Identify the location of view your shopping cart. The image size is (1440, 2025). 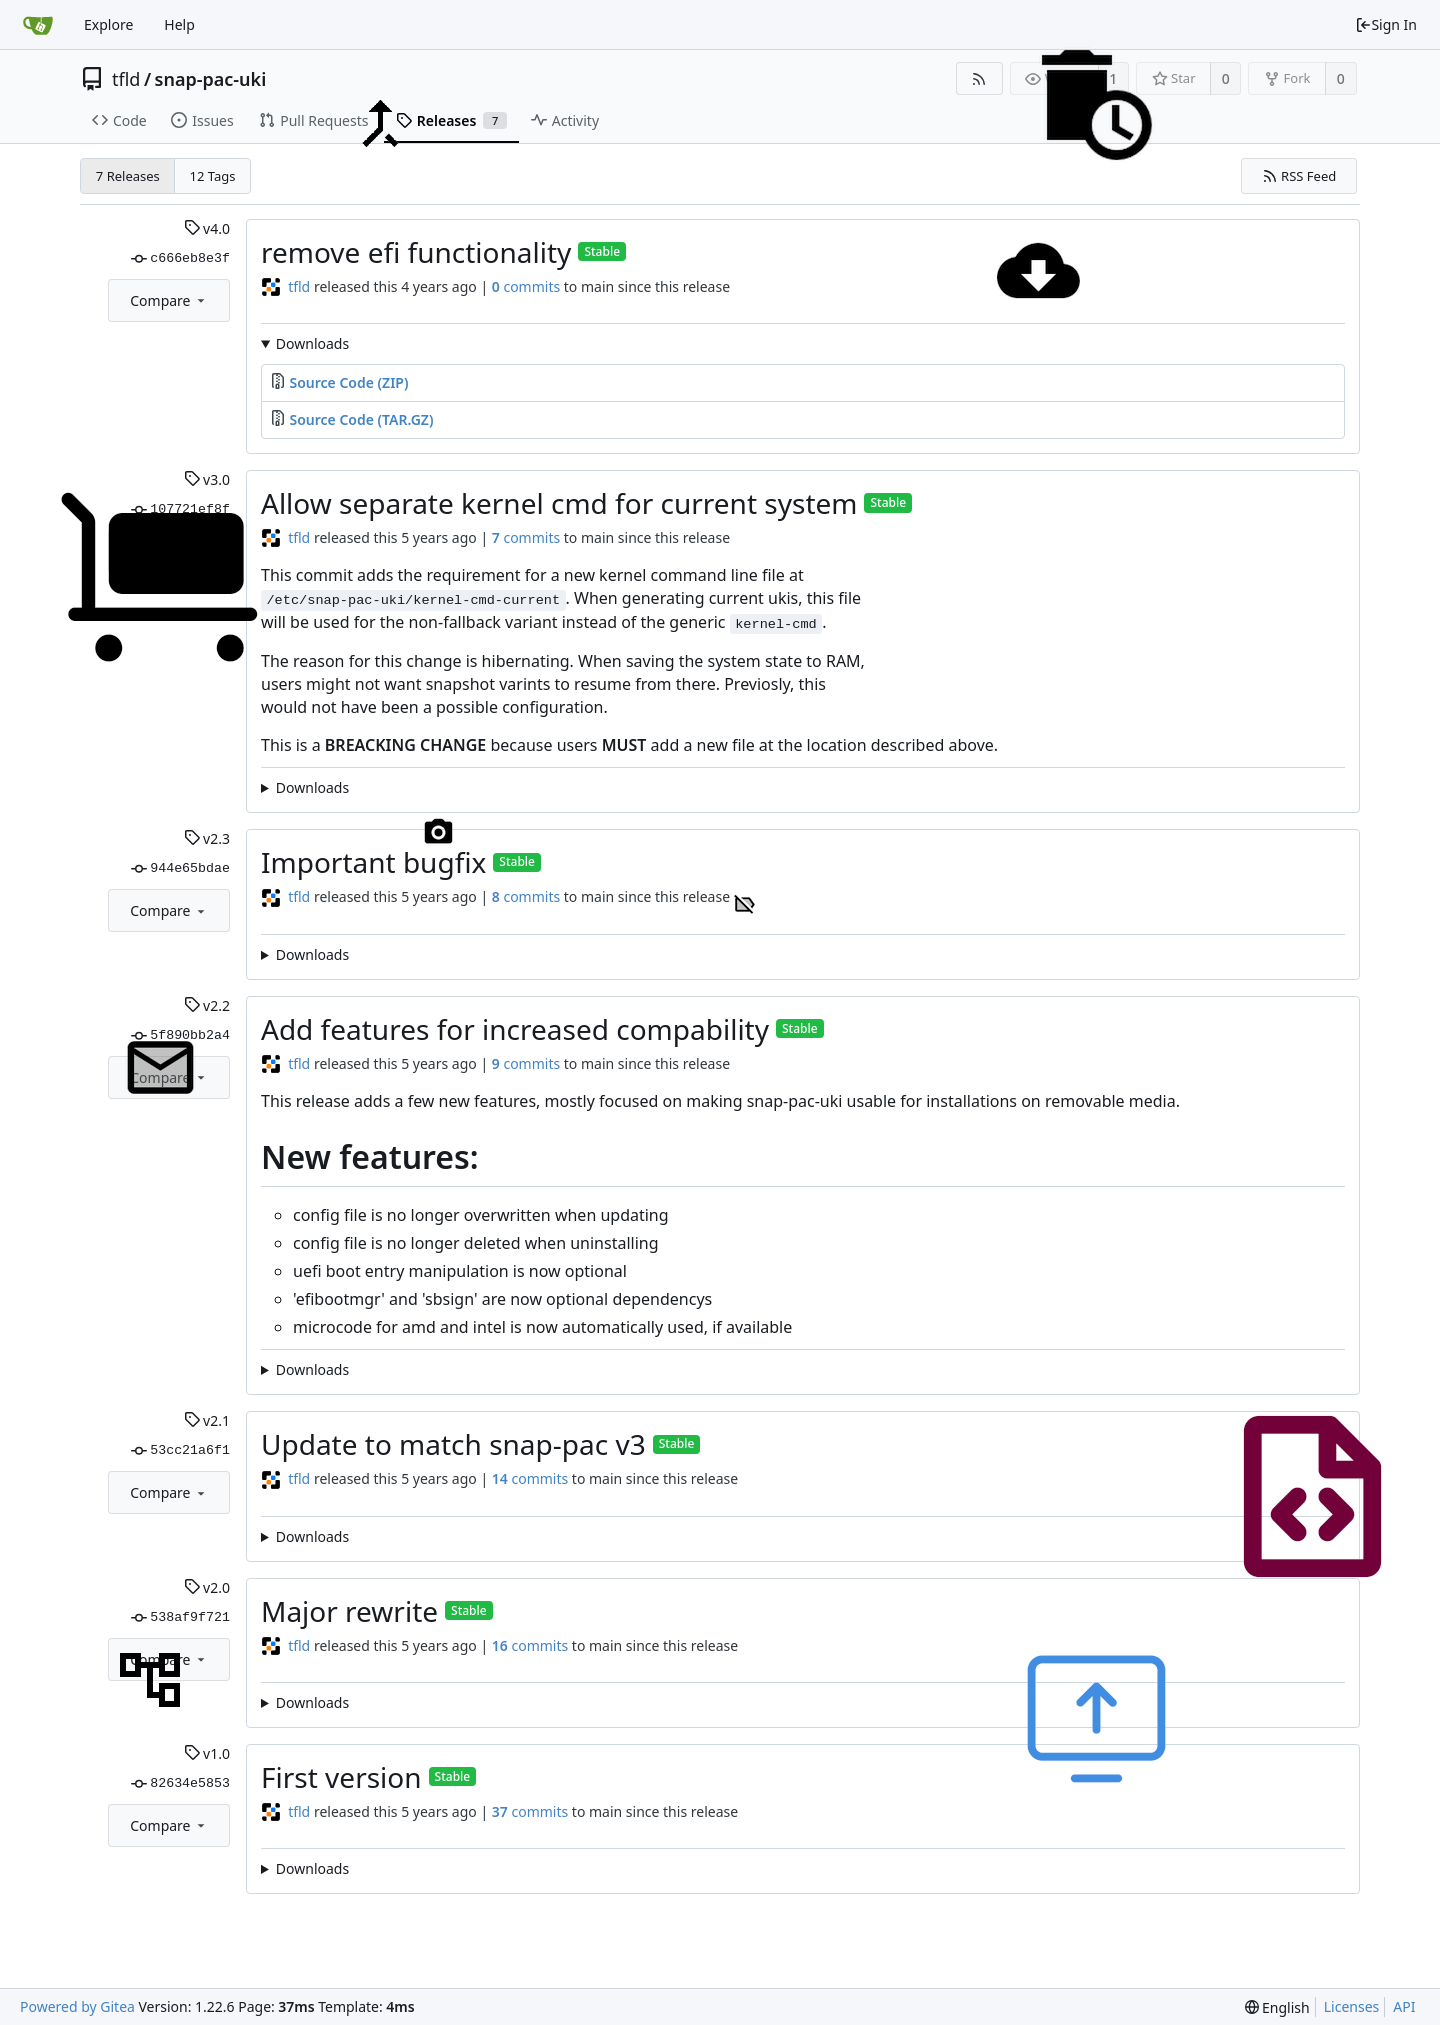
(156, 567).